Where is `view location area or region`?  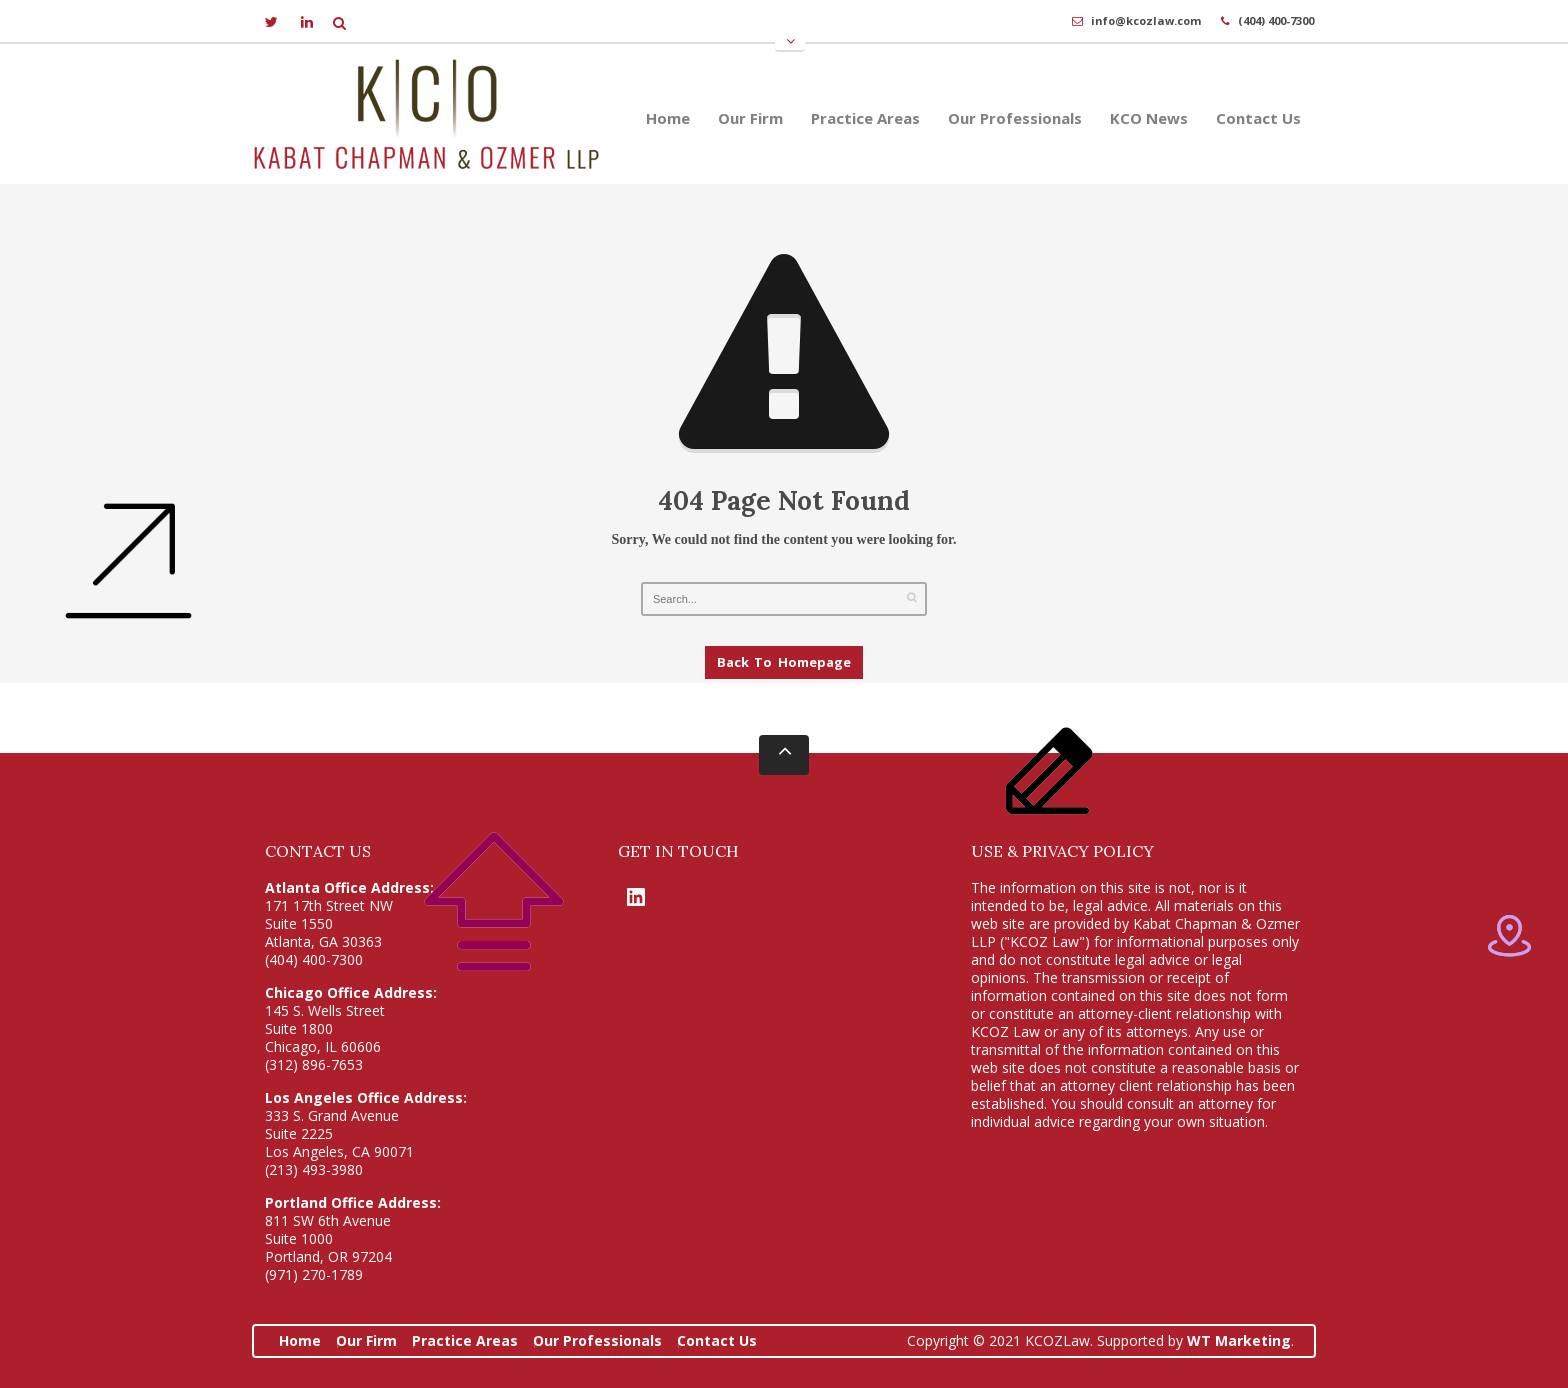 view location area or region is located at coordinates (1509, 936).